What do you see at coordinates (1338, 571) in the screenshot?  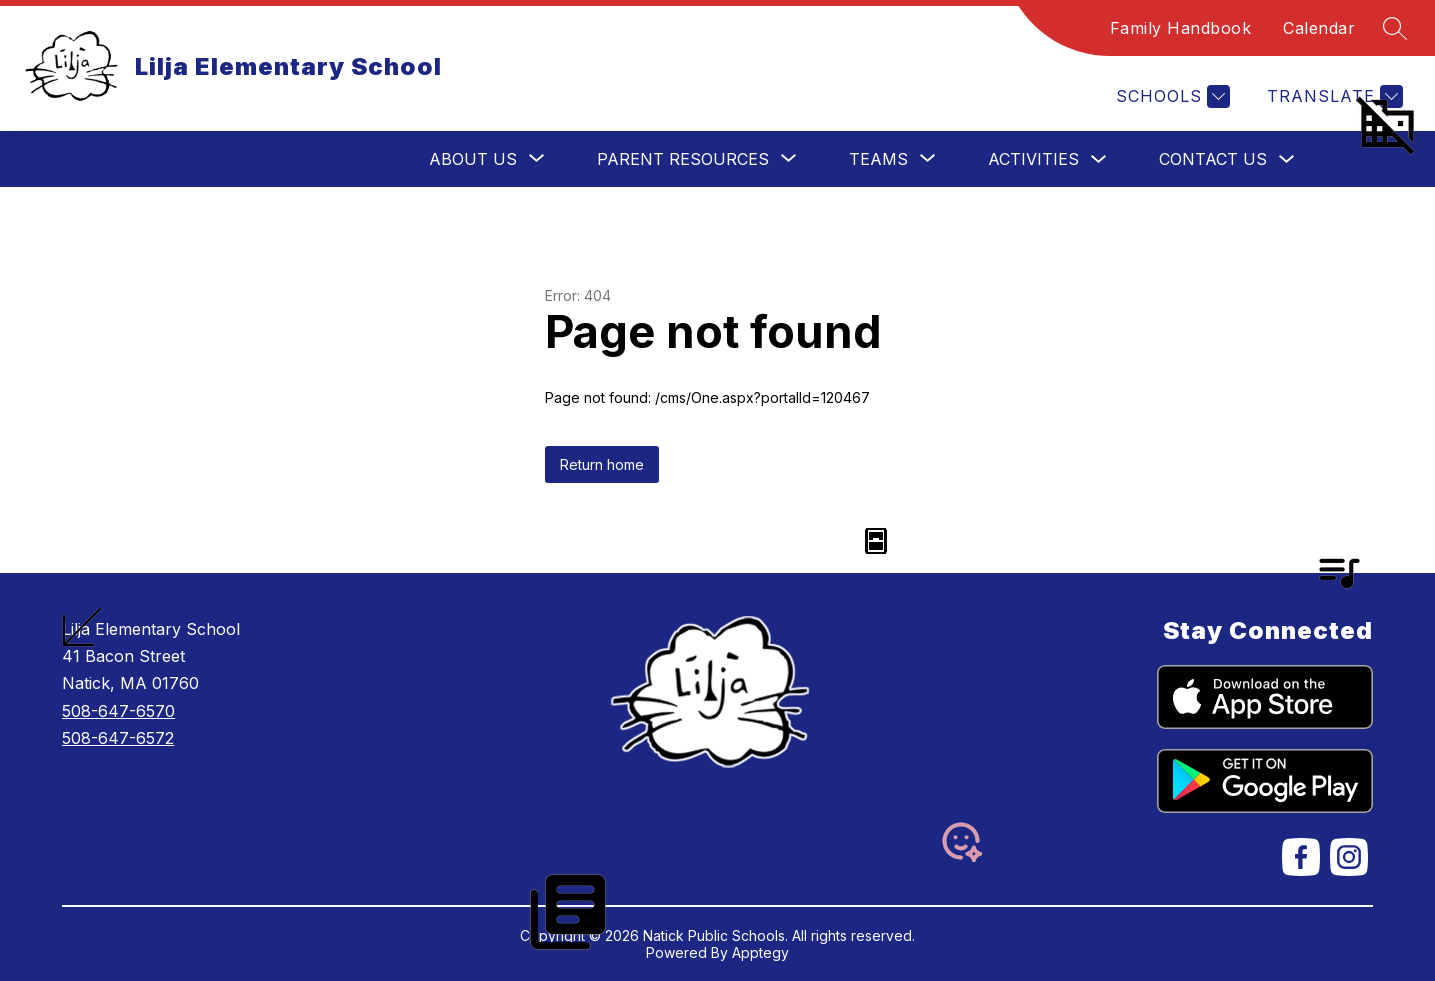 I see `view music queue or playlist` at bounding box center [1338, 571].